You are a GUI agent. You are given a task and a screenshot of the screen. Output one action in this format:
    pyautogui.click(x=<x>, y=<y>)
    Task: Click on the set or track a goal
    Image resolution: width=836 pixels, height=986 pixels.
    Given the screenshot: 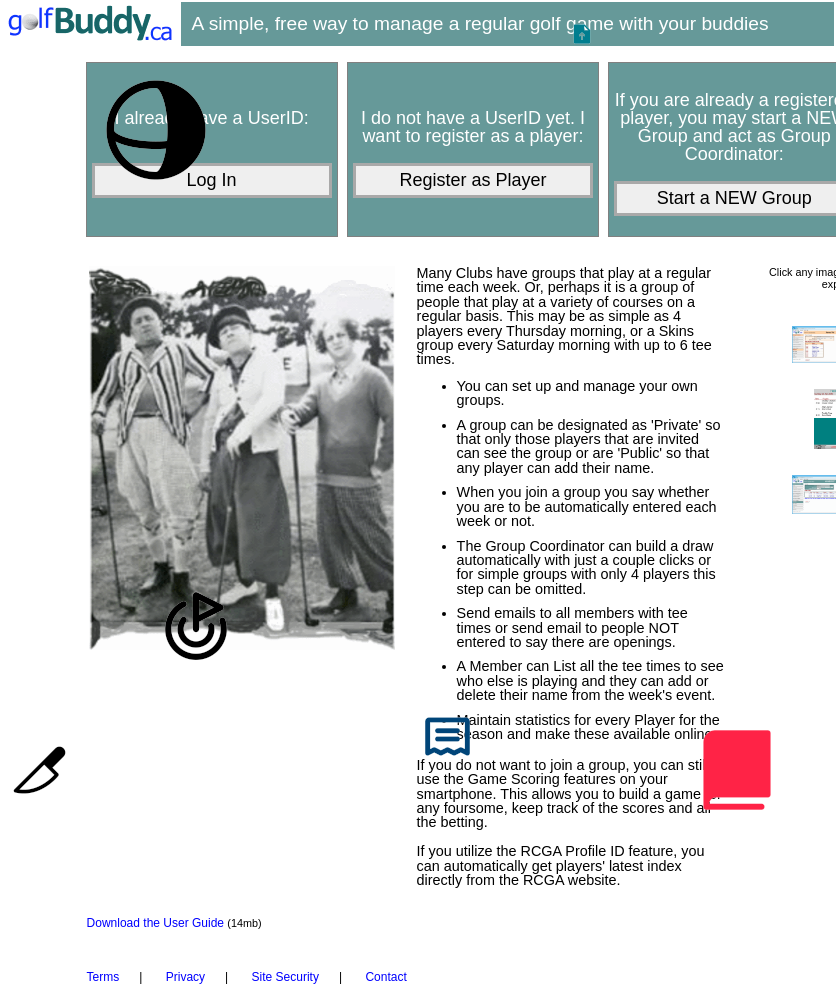 What is the action you would take?
    pyautogui.click(x=196, y=626)
    